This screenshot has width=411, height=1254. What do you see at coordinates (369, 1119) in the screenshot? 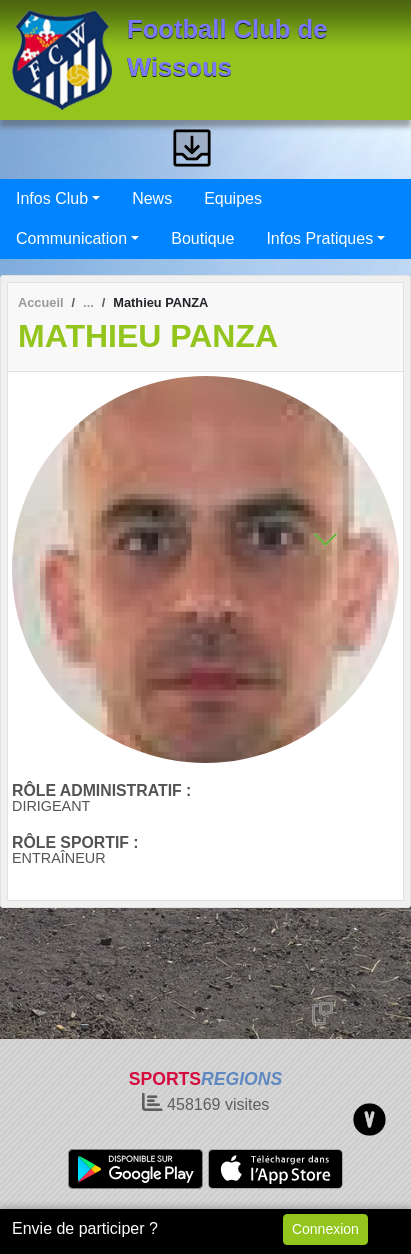
I see `indicates a verified status or badge` at bounding box center [369, 1119].